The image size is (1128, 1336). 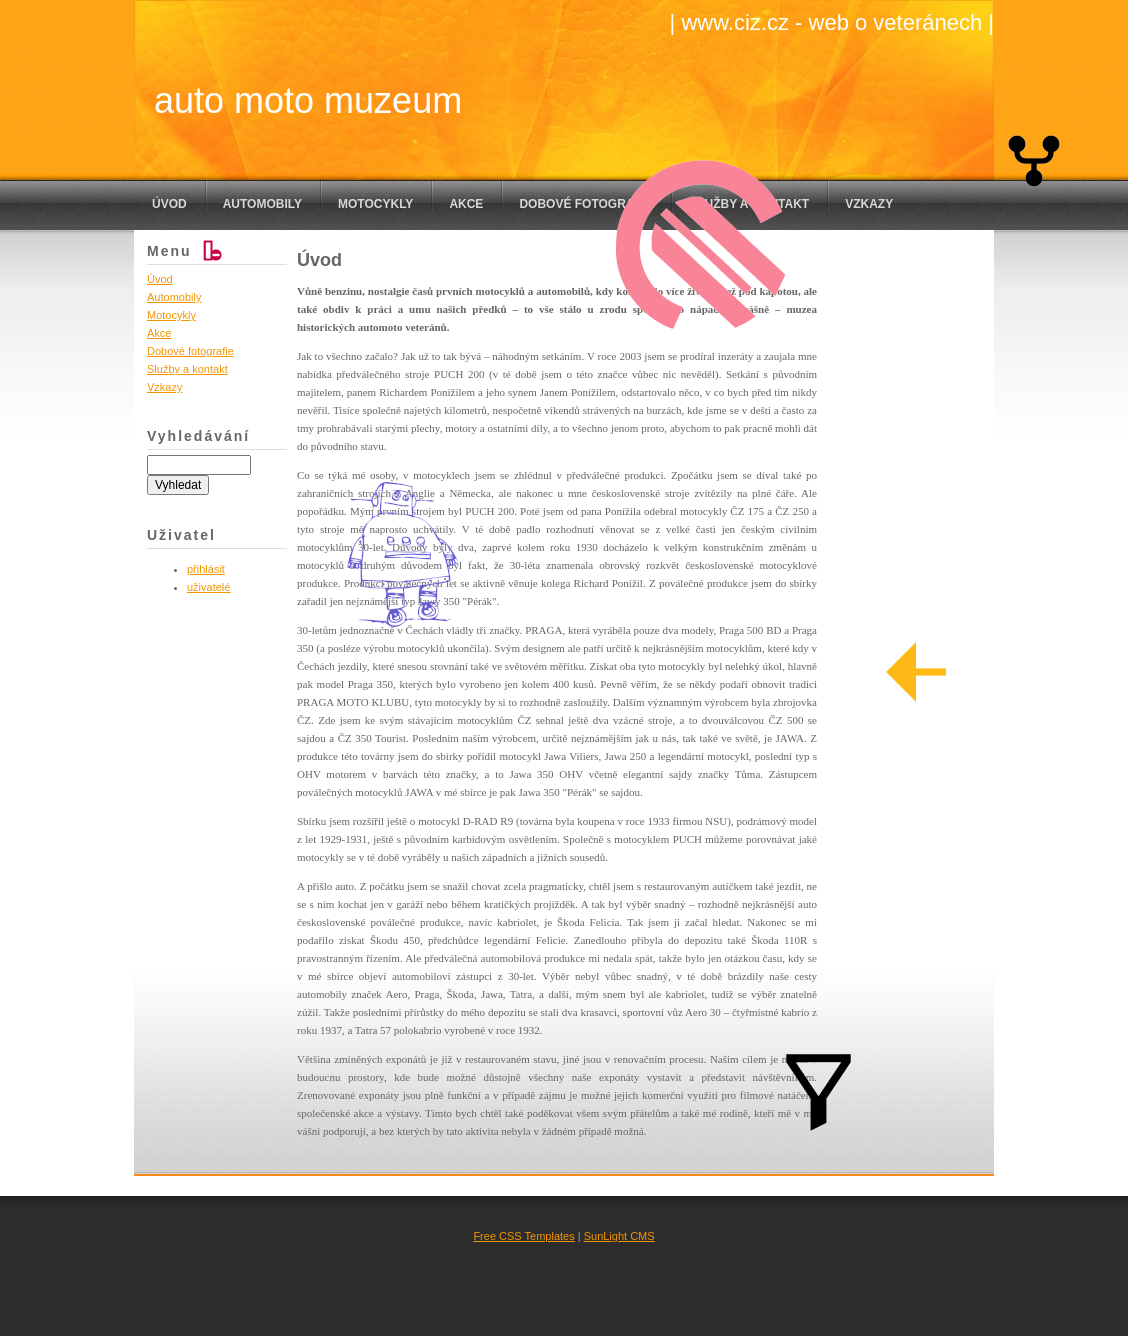 What do you see at coordinates (818, 1090) in the screenshot?
I see `filter or sort content` at bounding box center [818, 1090].